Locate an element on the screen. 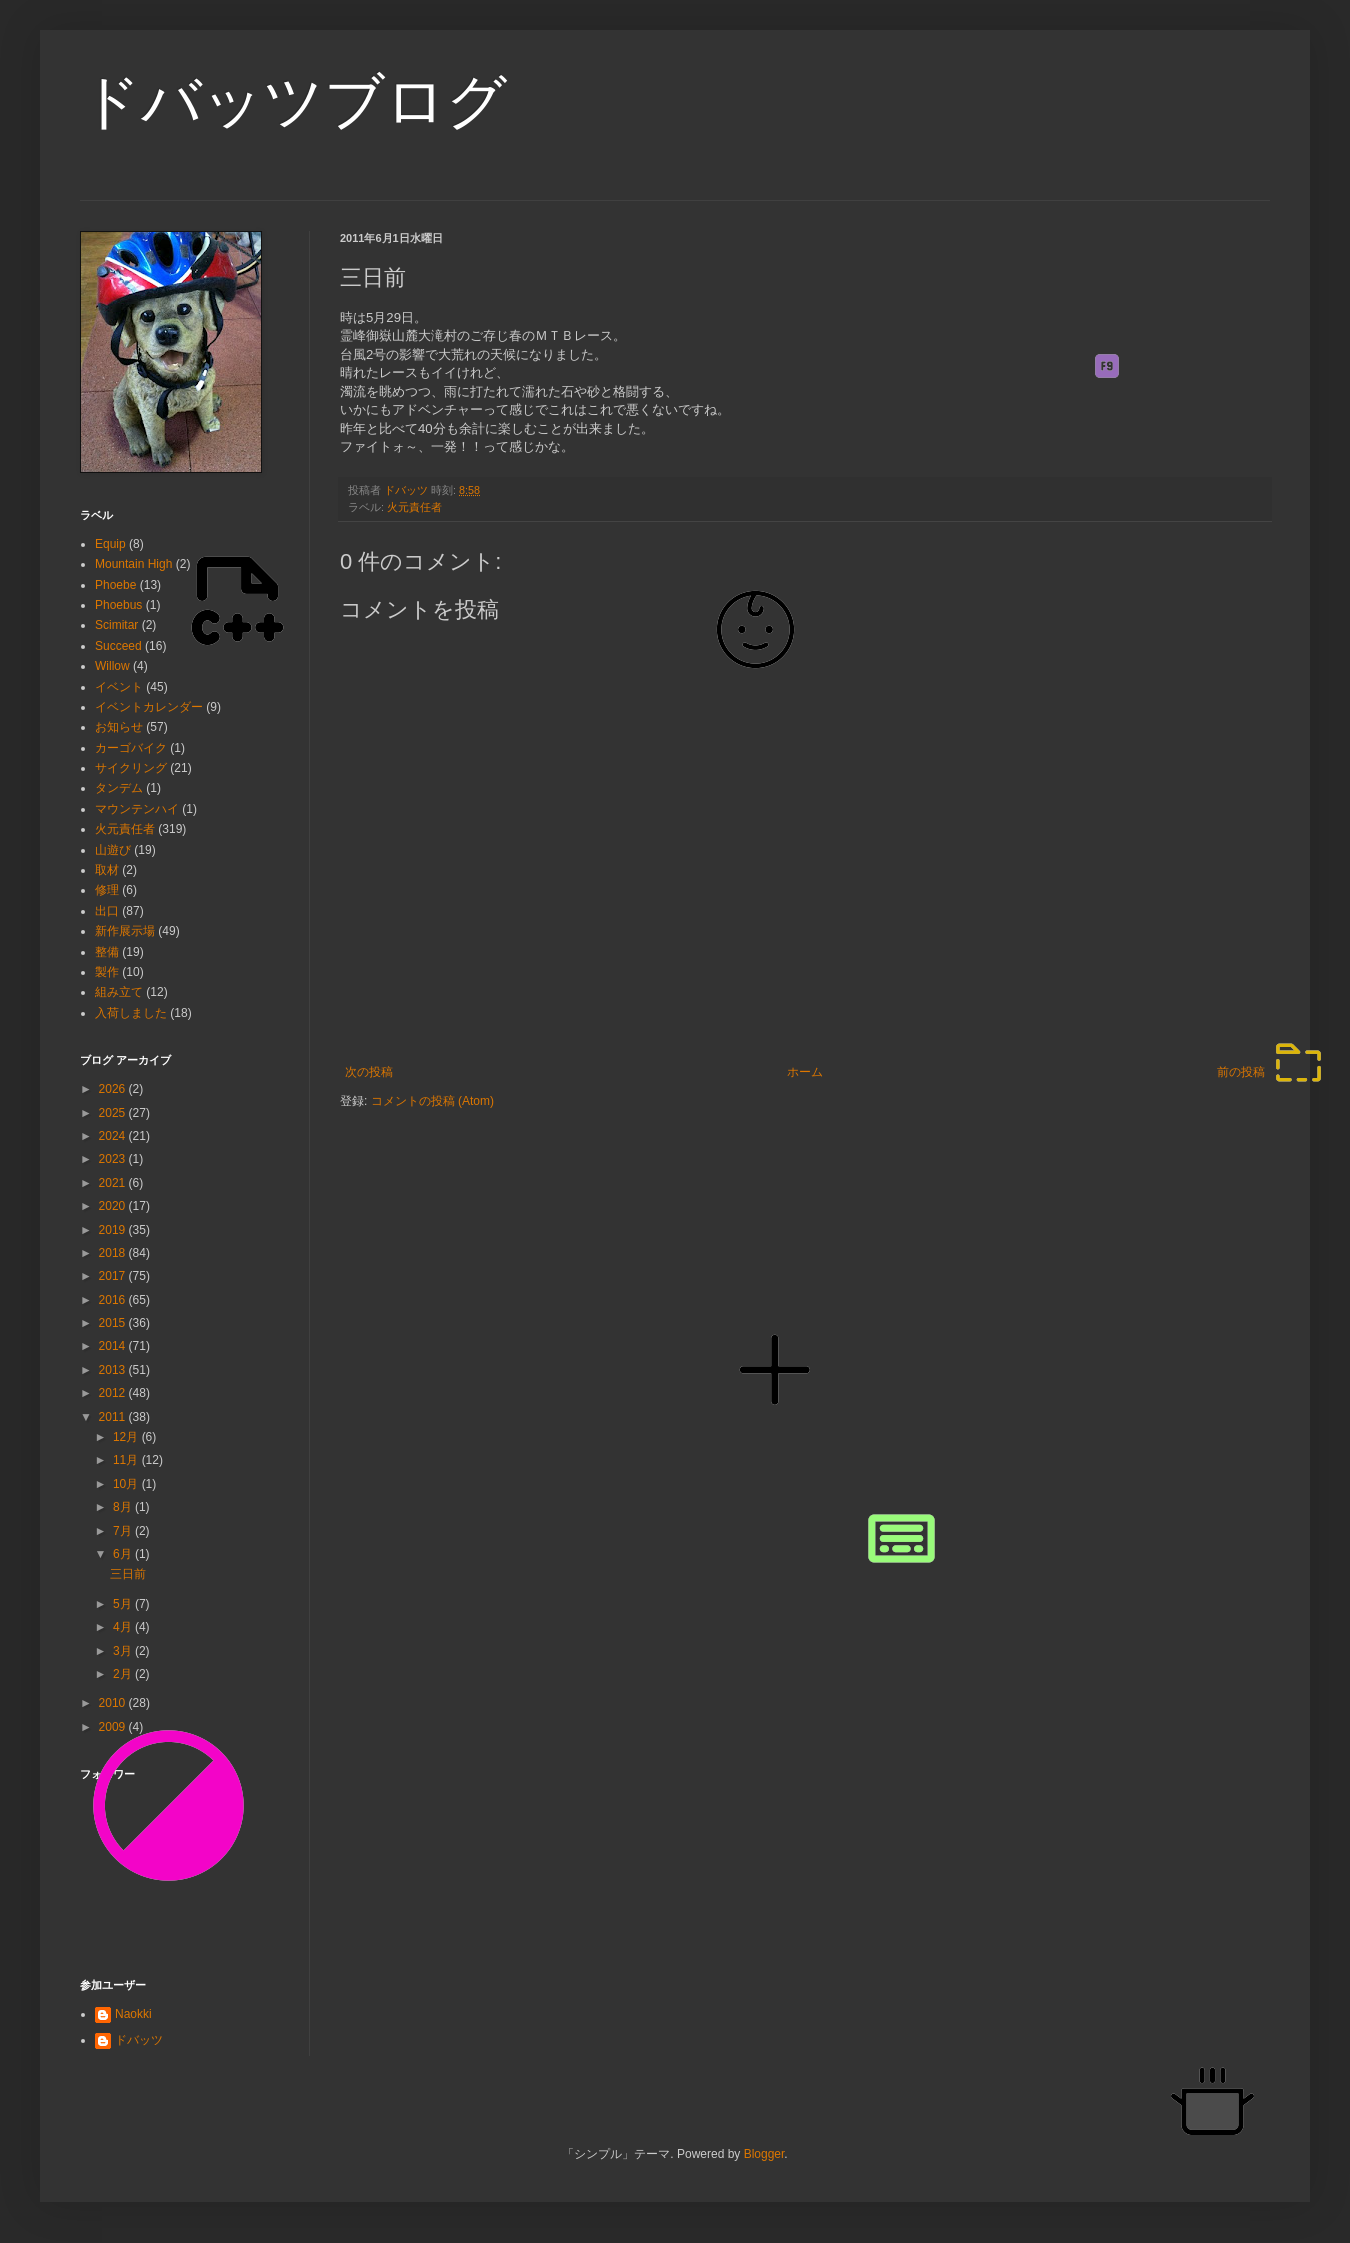  access recipes or cooking features is located at coordinates (1212, 2106).